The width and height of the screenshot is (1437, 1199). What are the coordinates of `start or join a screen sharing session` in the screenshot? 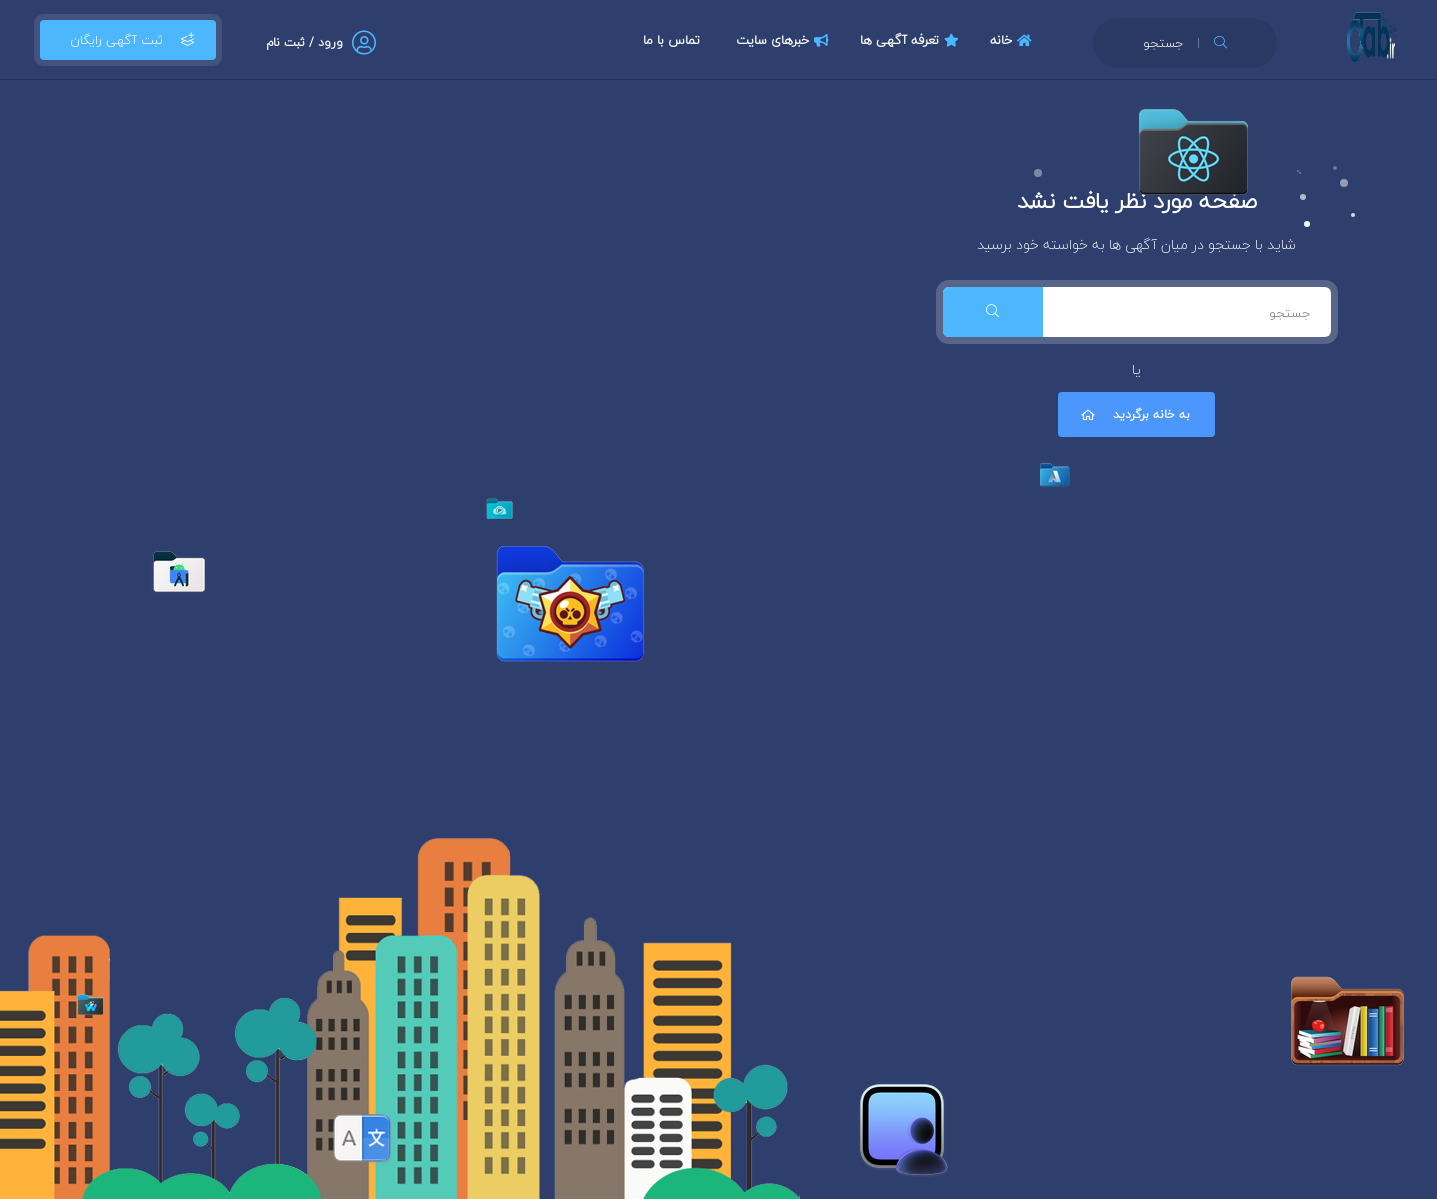 It's located at (902, 1126).